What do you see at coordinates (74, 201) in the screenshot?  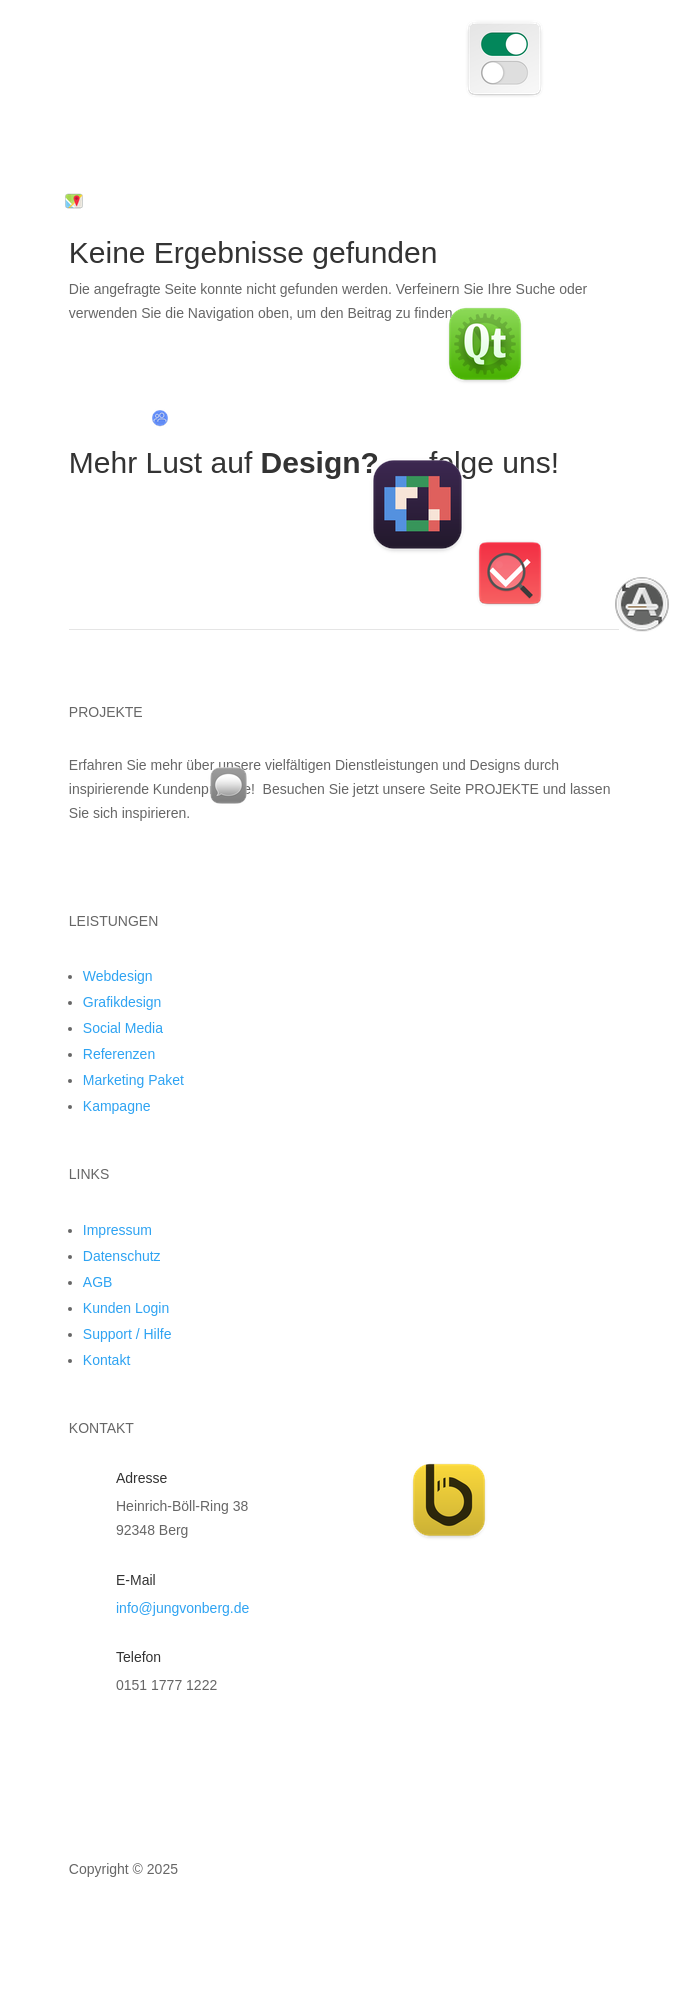 I see `open gnome maps application` at bounding box center [74, 201].